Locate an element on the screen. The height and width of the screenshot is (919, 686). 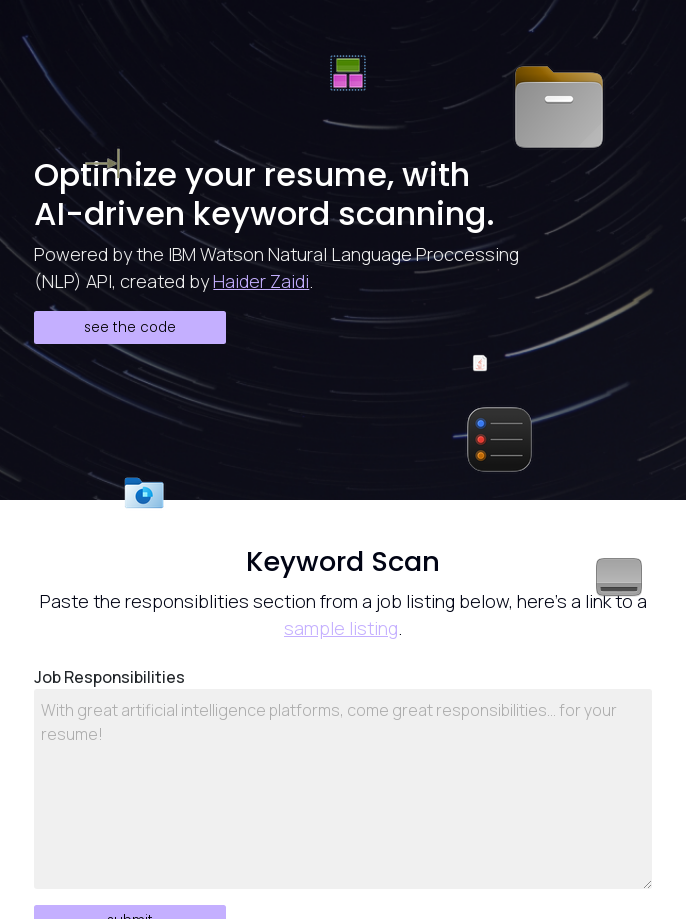
go to the last item or page is located at coordinates (102, 163).